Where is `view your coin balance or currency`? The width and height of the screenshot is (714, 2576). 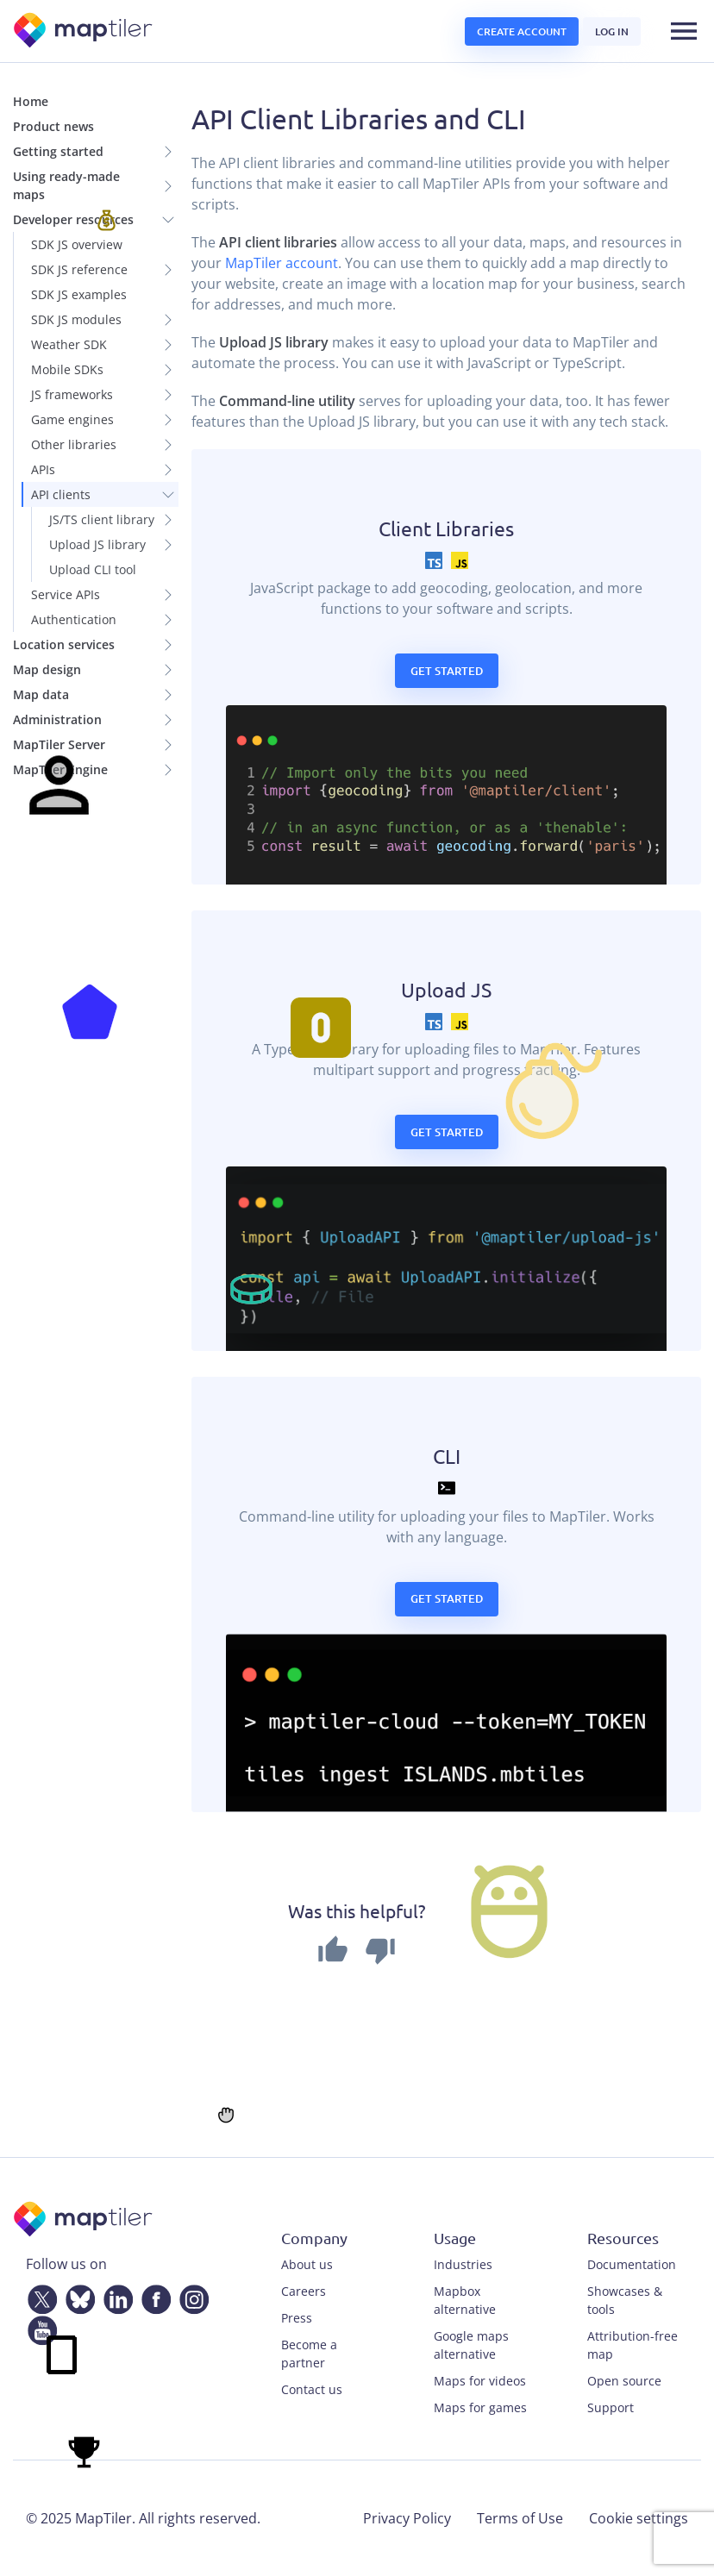
view your coin balance or currency is located at coordinates (251, 1289).